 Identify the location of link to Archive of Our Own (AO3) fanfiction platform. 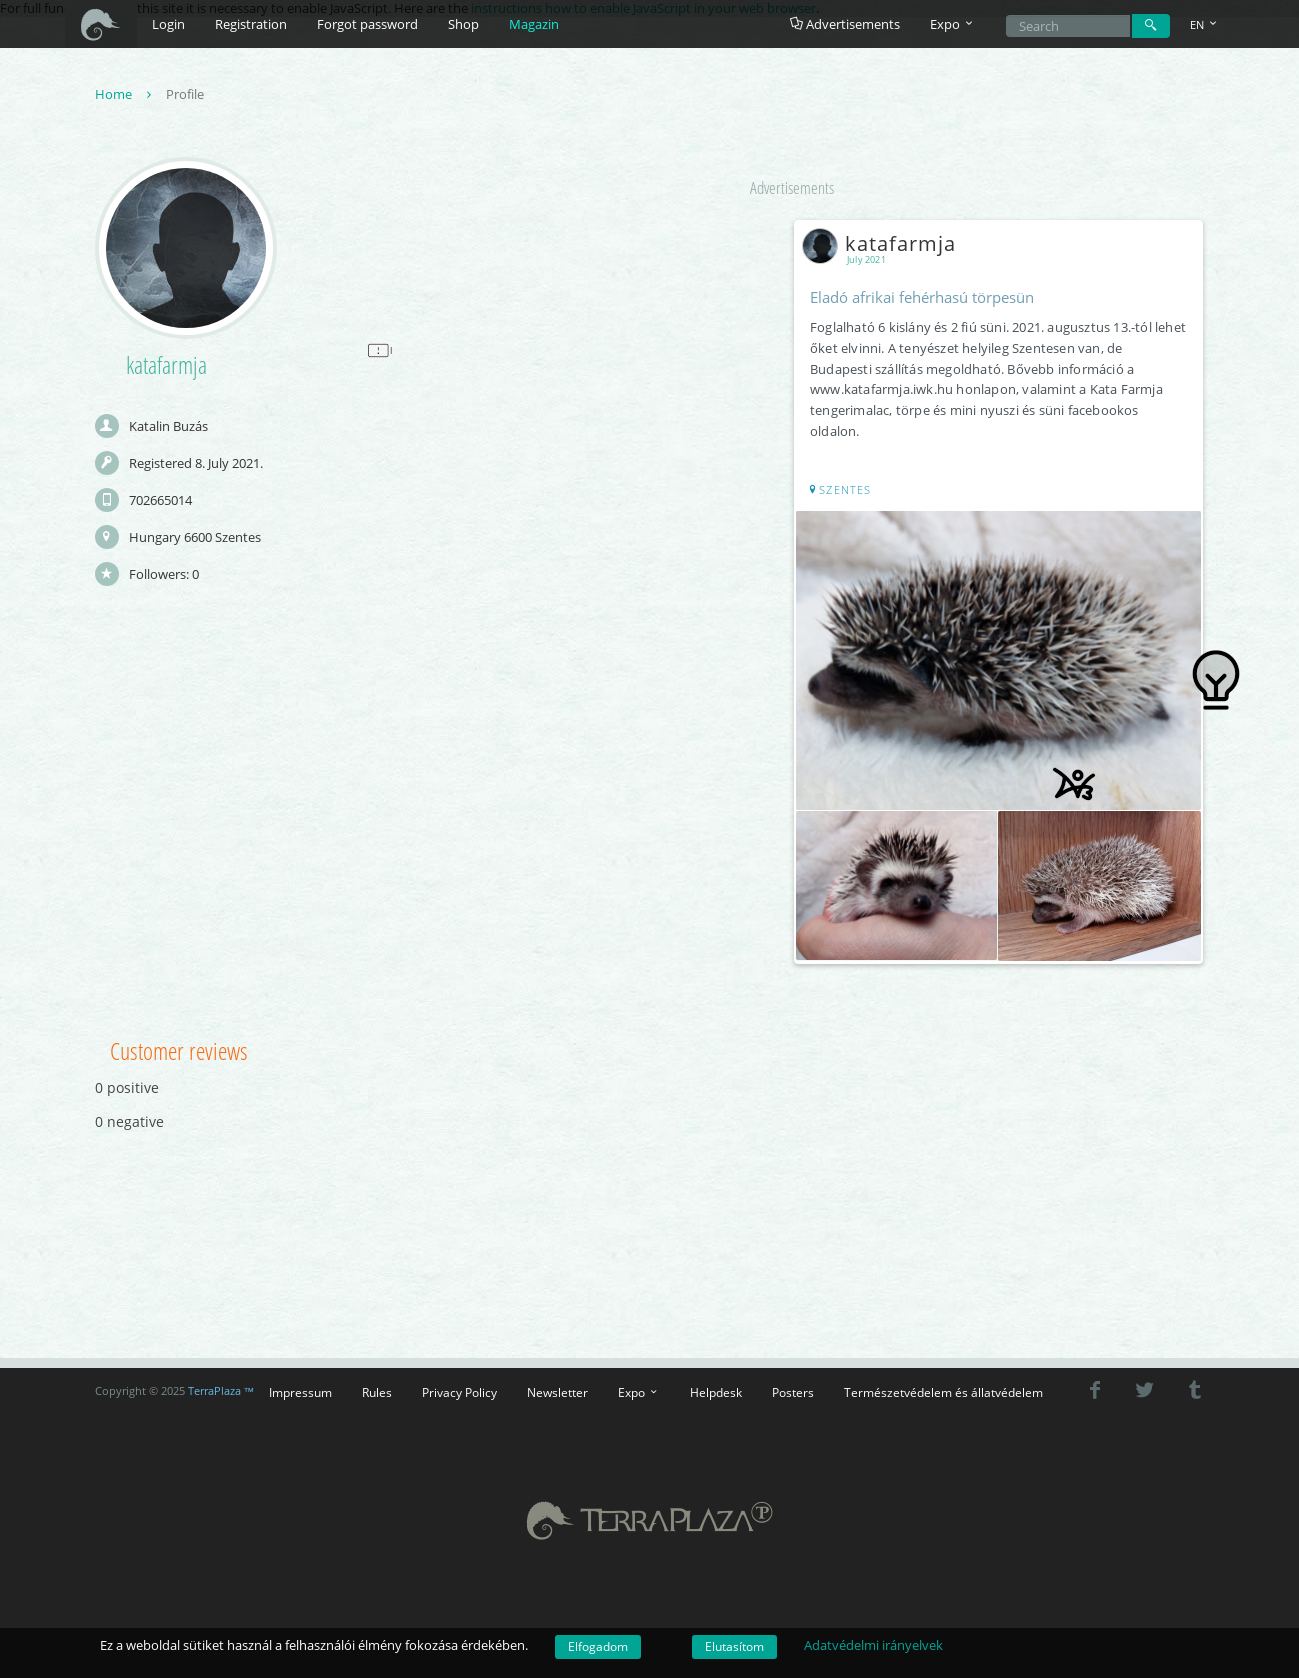
(1074, 783).